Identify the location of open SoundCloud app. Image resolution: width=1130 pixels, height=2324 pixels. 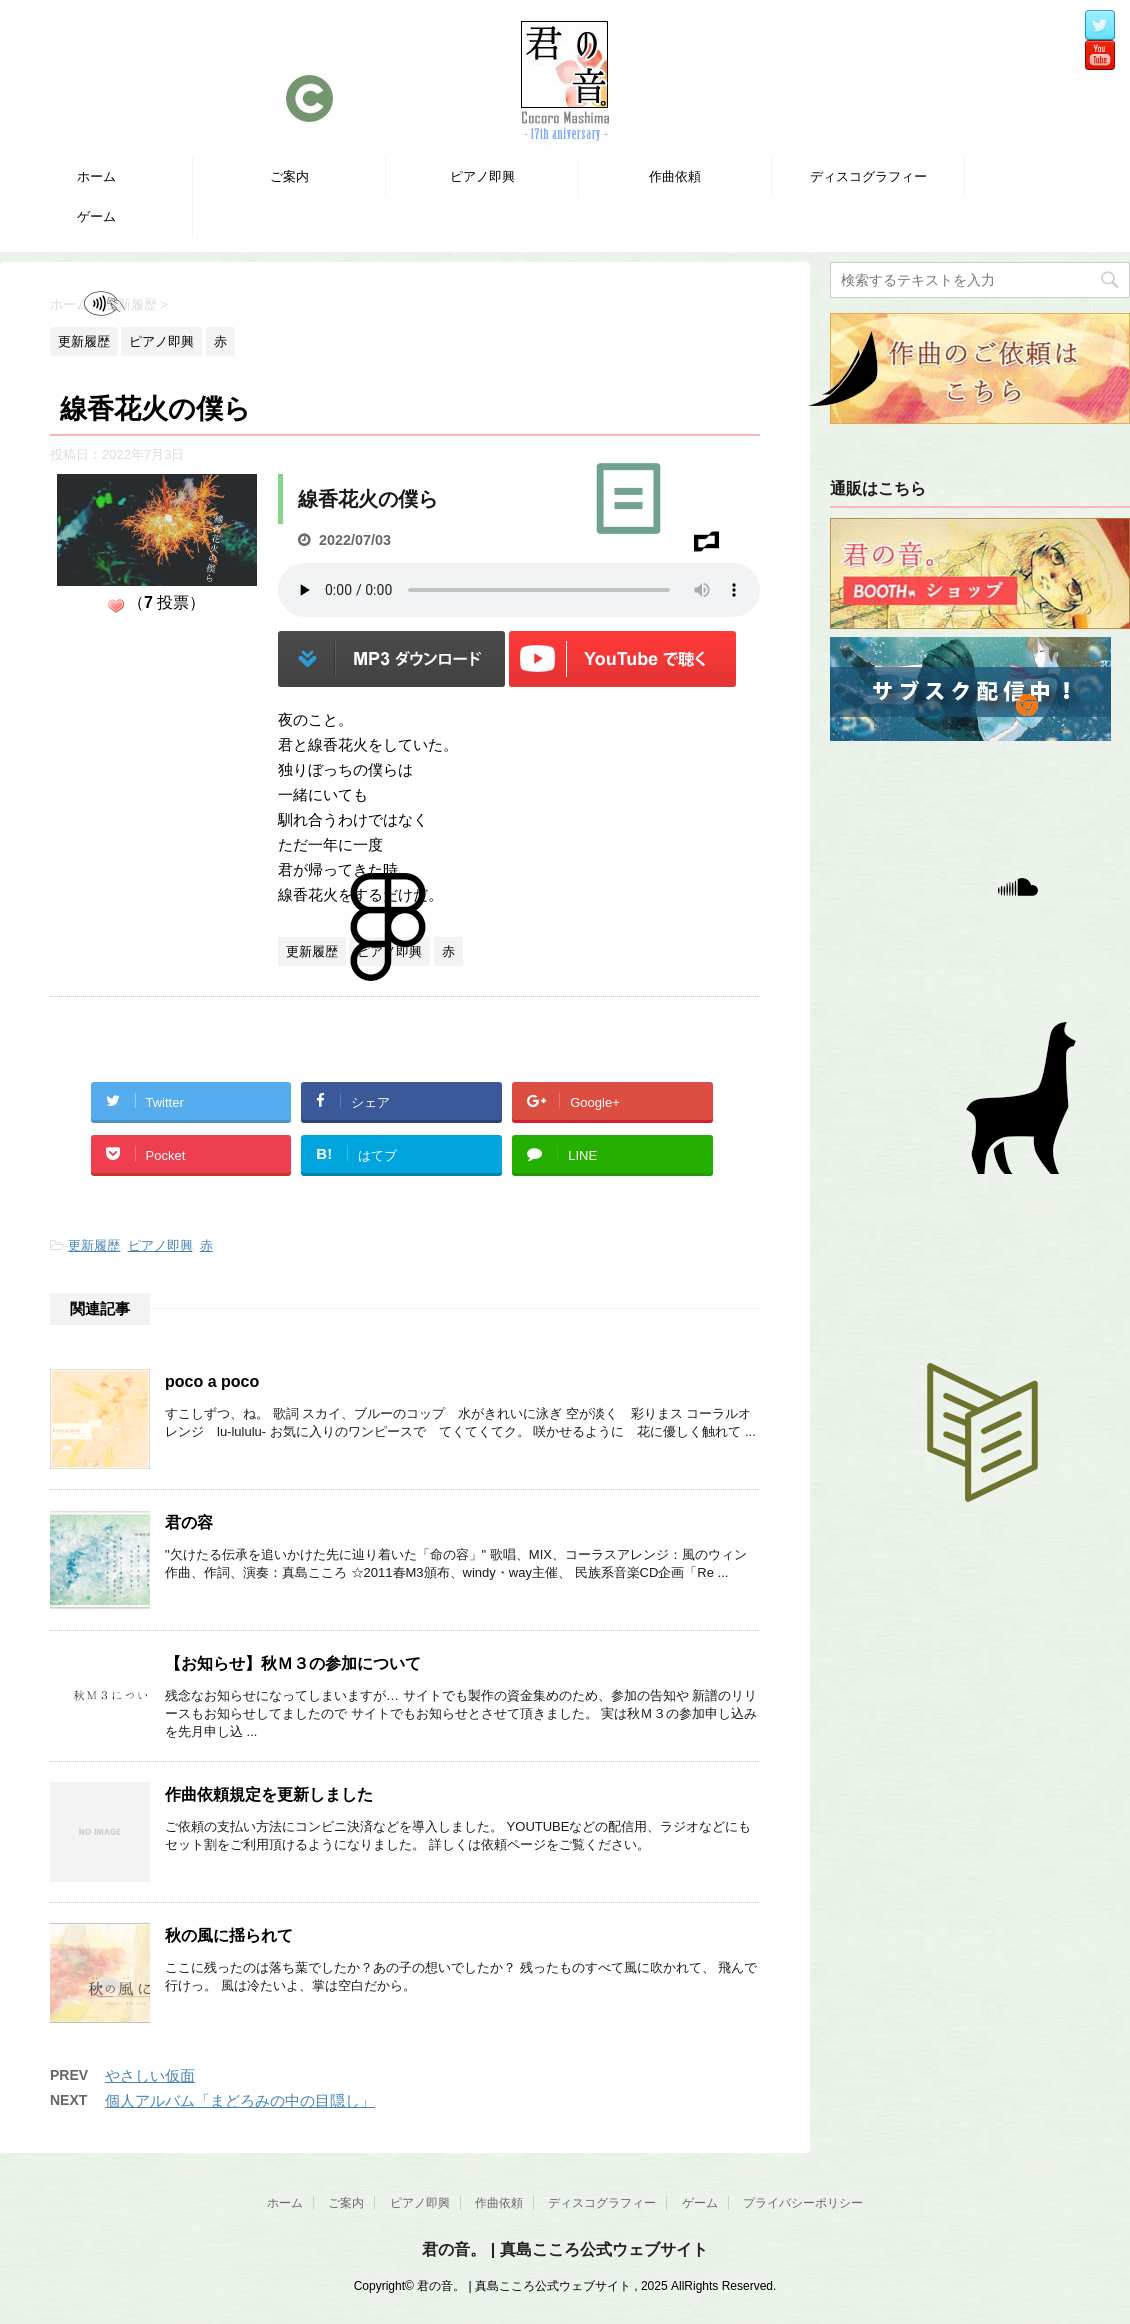
(1018, 887).